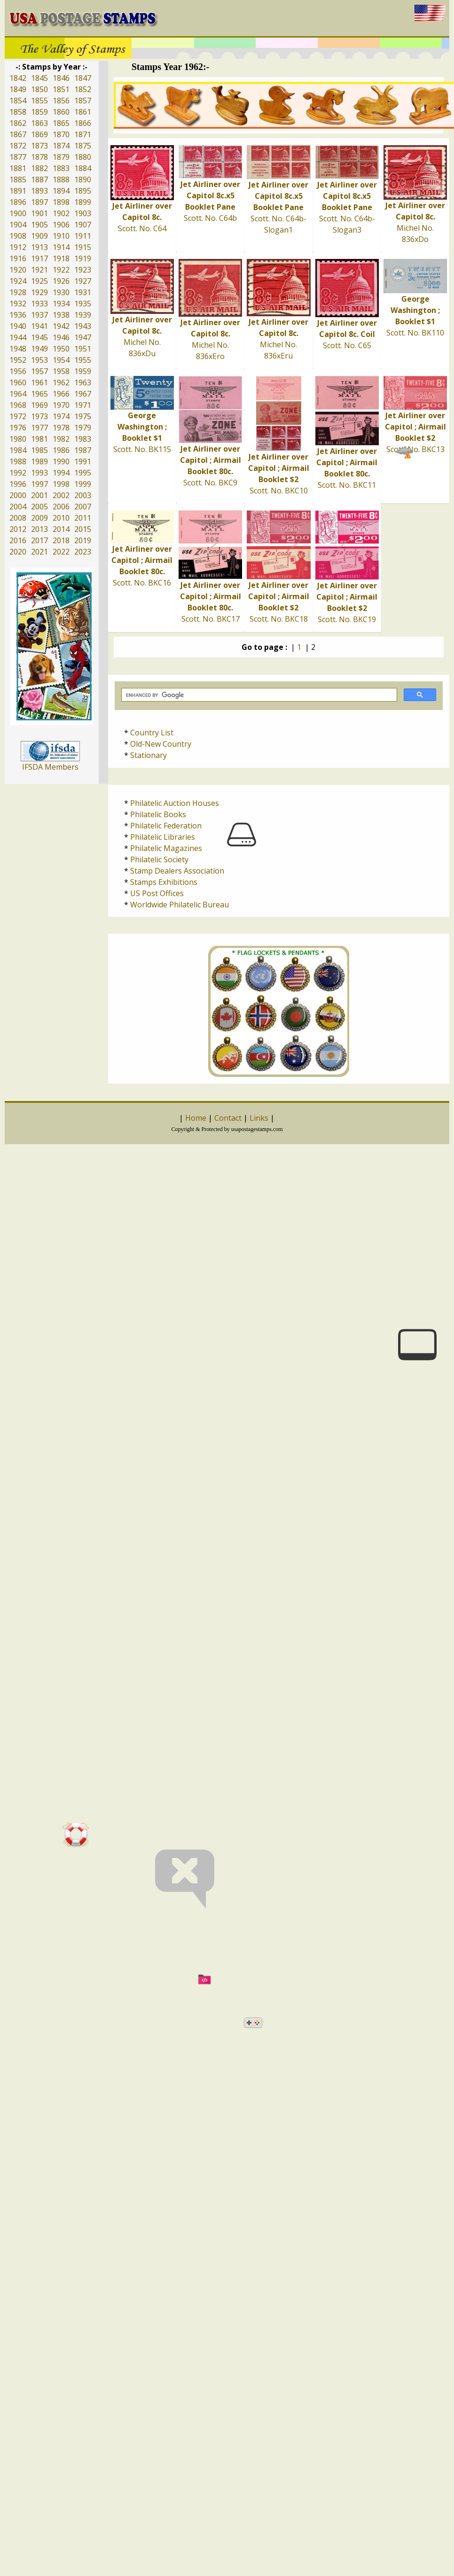 The height and width of the screenshot is (2576, 454). I want to click on open games and entertainment apps, so click(253, 2022).